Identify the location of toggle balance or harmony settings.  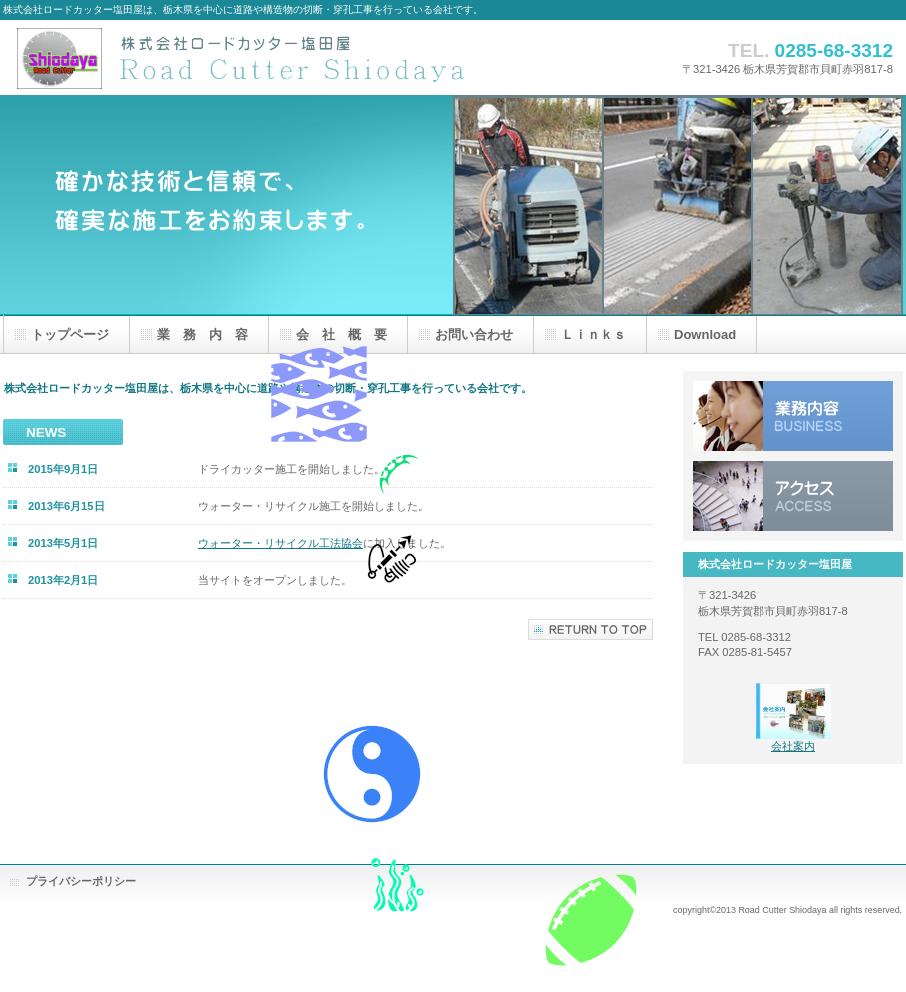
(372, 774).